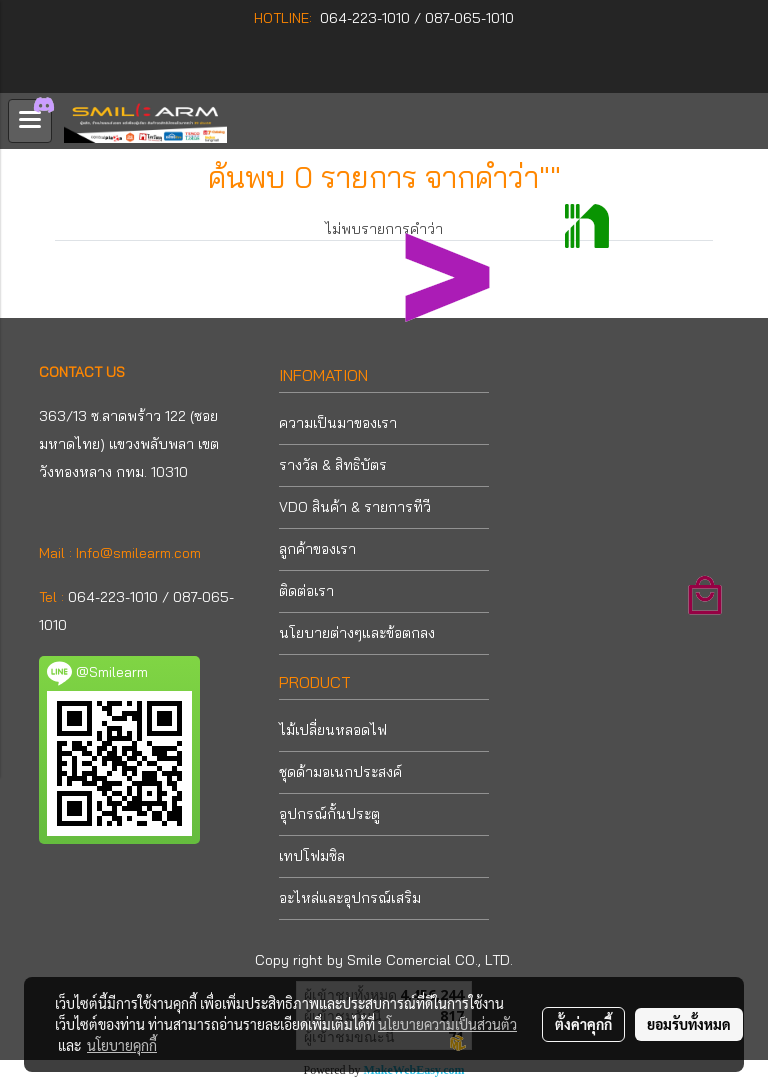 The height and width of the screenshot is (1080, 768). What do you see at coordinates (44, 105) in the screenshot?
I see `open Discord app` at bounding box center [44, 105].